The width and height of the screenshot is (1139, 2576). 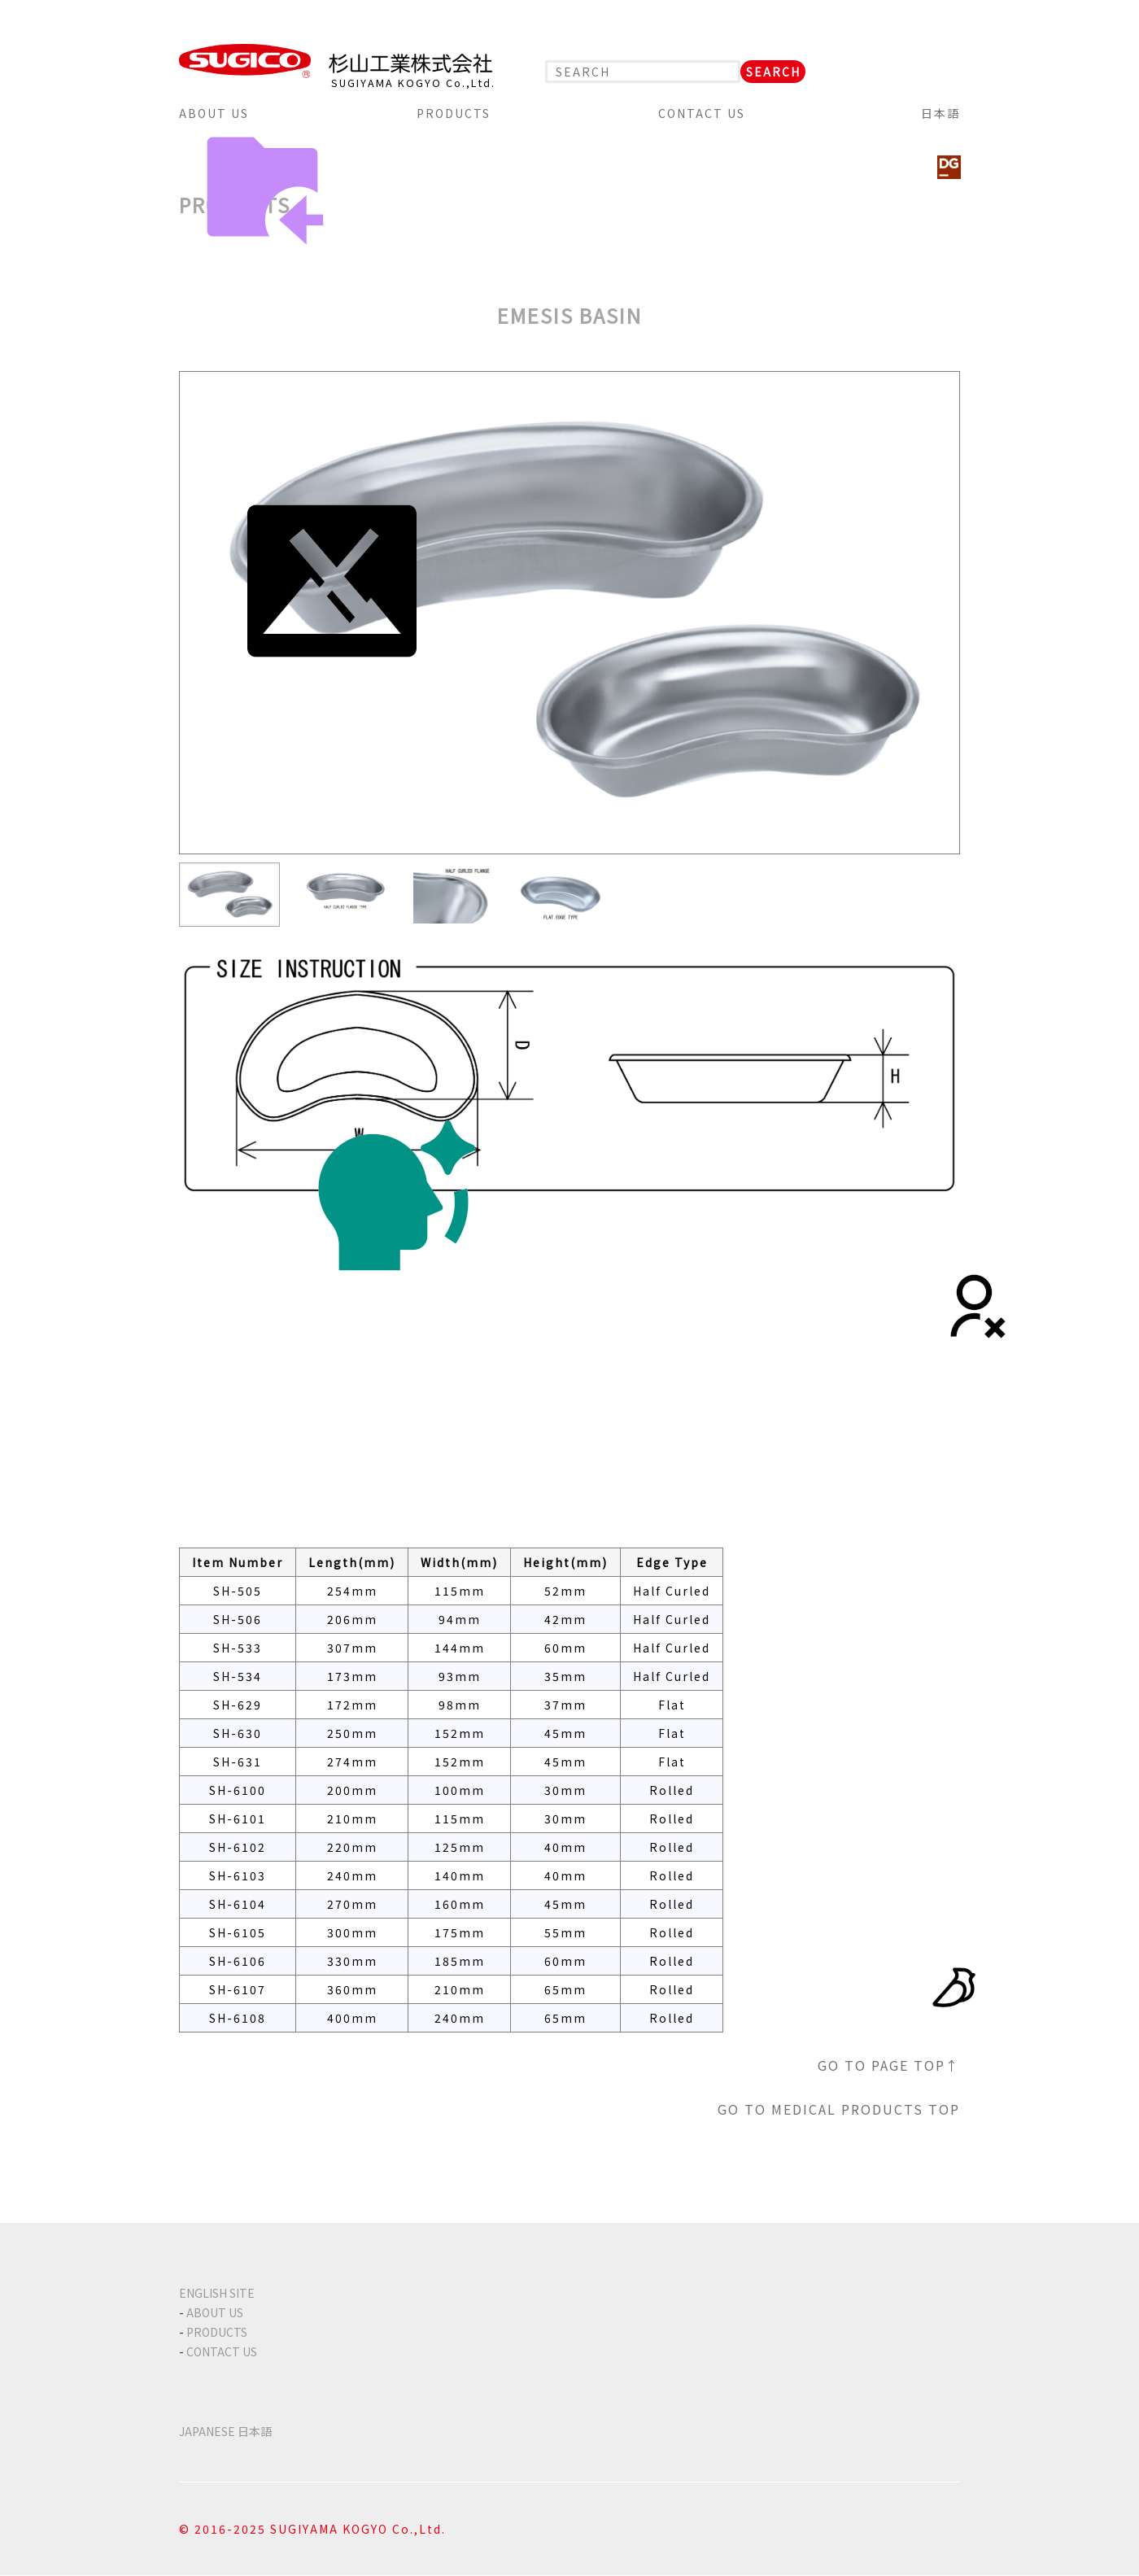 What do you see at coordinates (393, 1202) in the screenshot?
I see `access speak ai voice assistant` at bounding box center [393, 1202].